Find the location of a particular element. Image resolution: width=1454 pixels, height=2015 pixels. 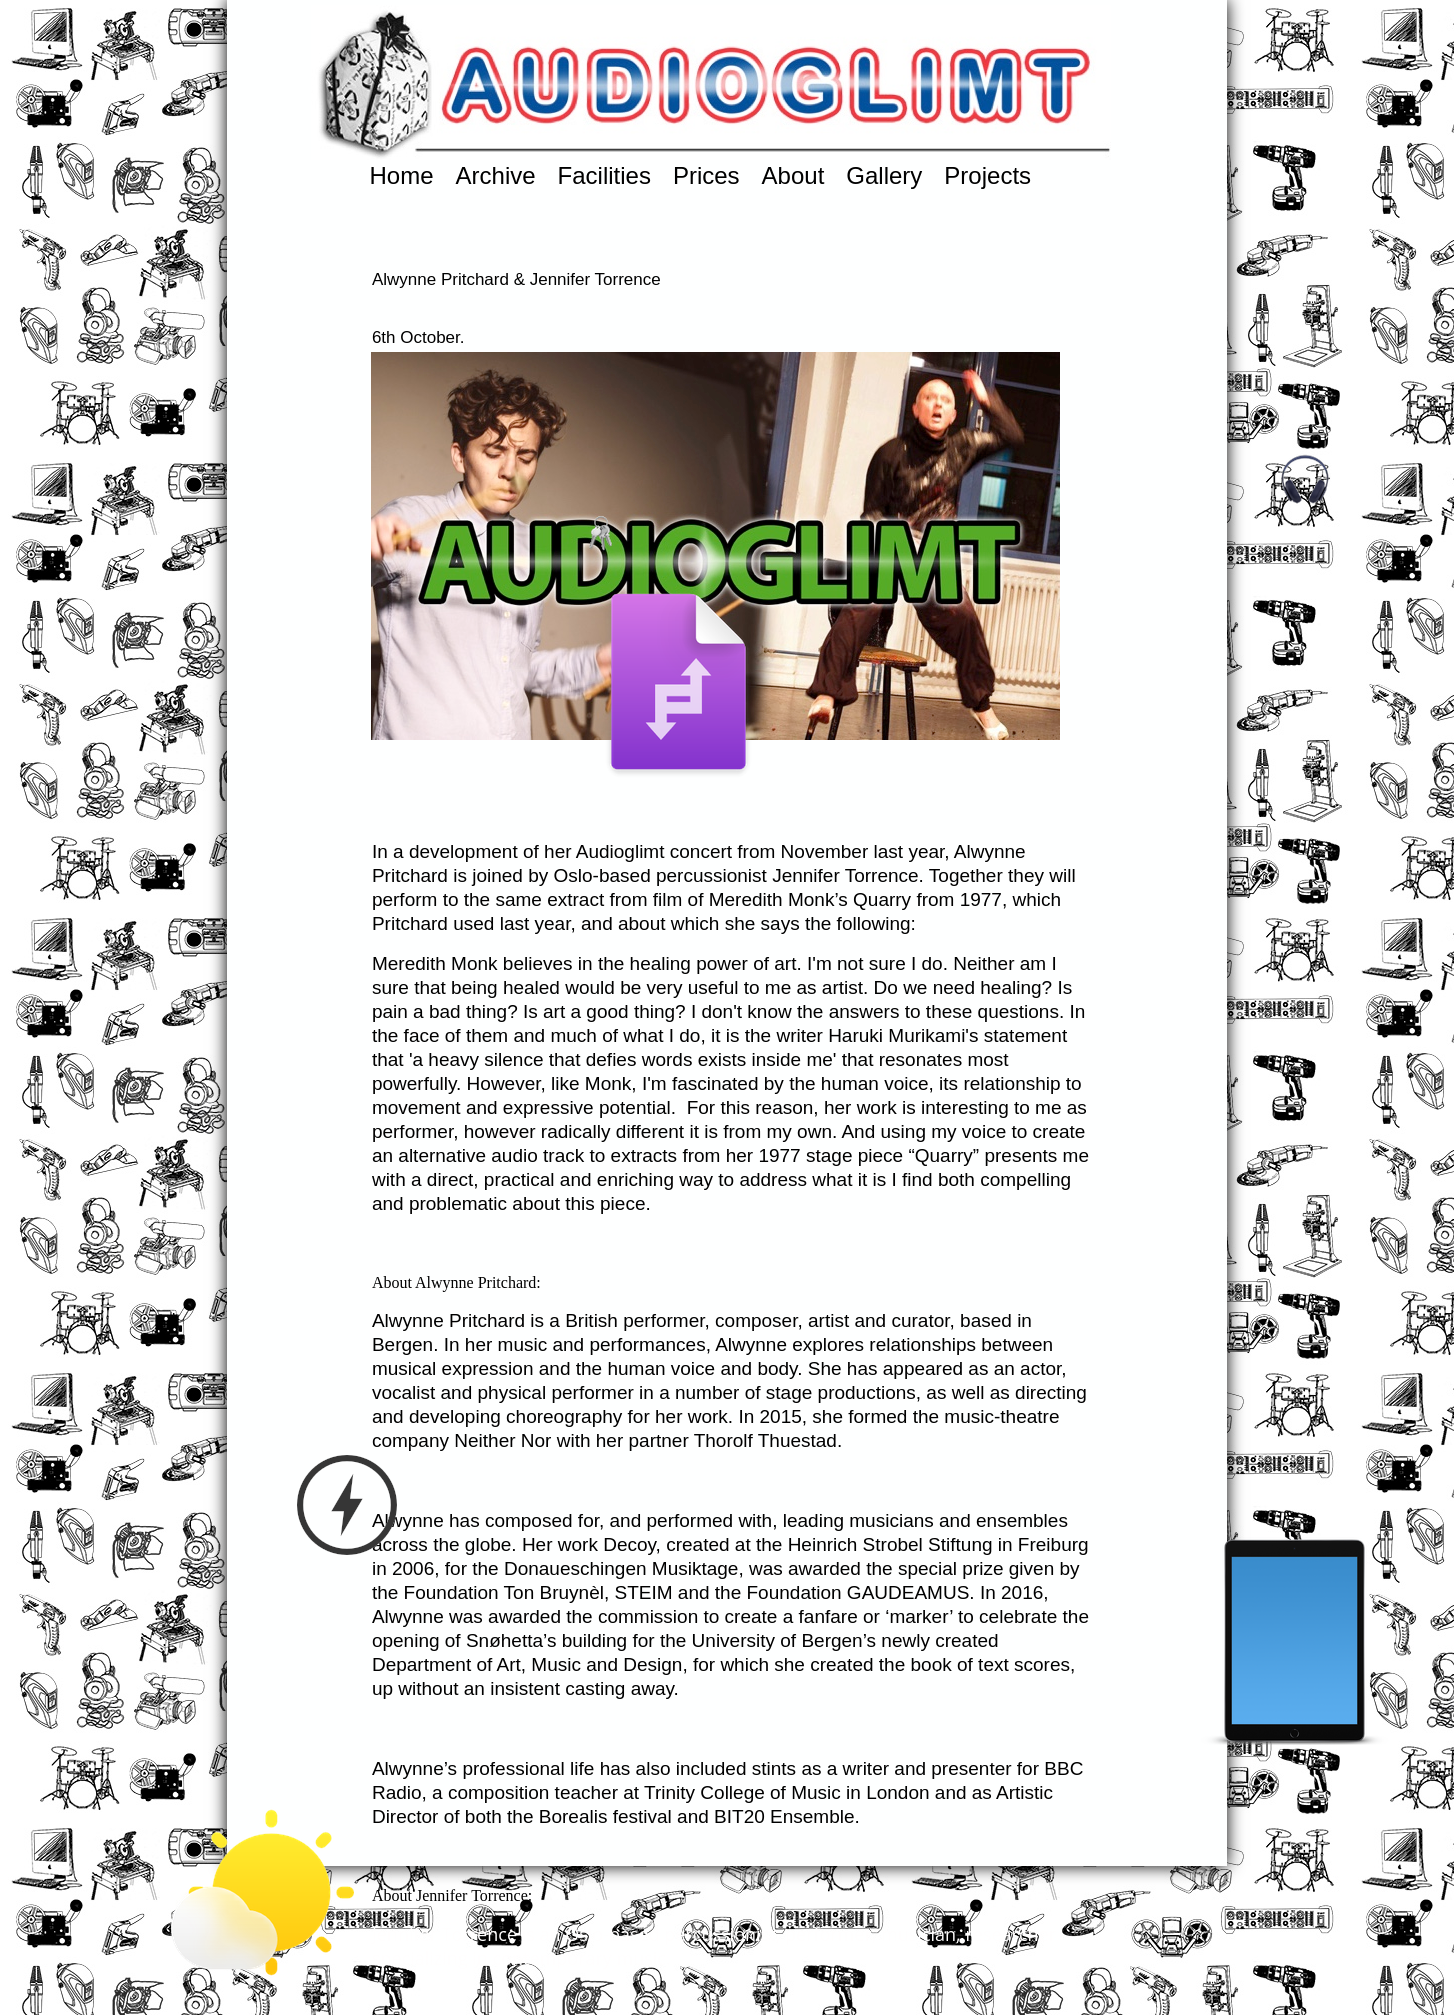

access power and battery settings is located at coordinates (347, 1505).